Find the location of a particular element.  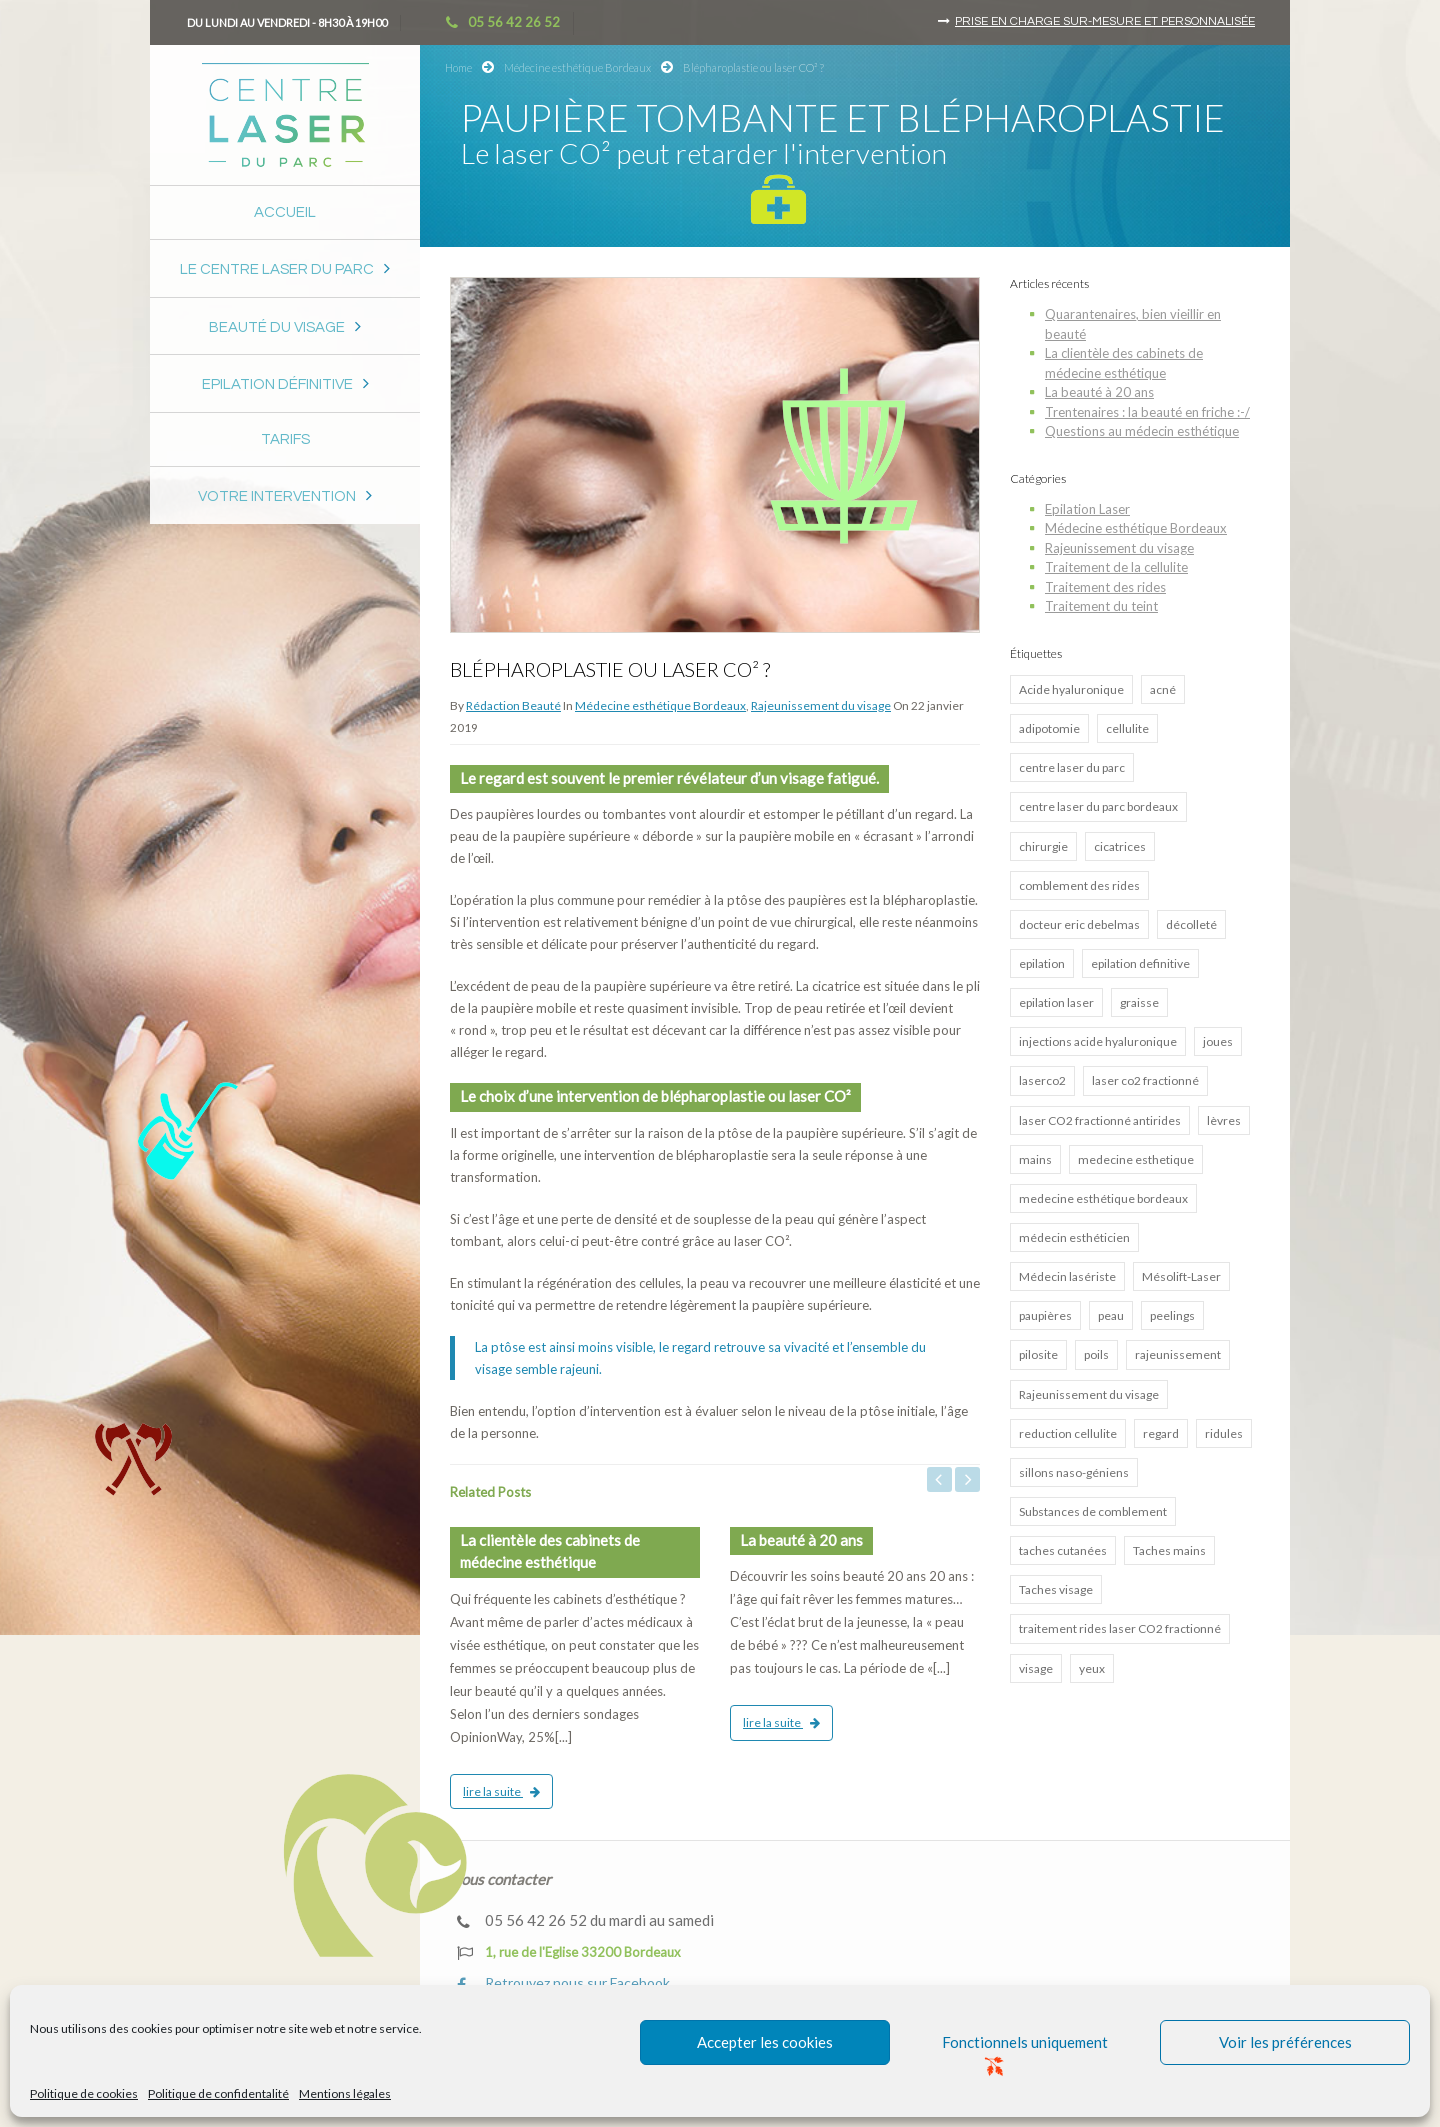

a monster or creature ability indicator is located at coordinates (375, 1864).